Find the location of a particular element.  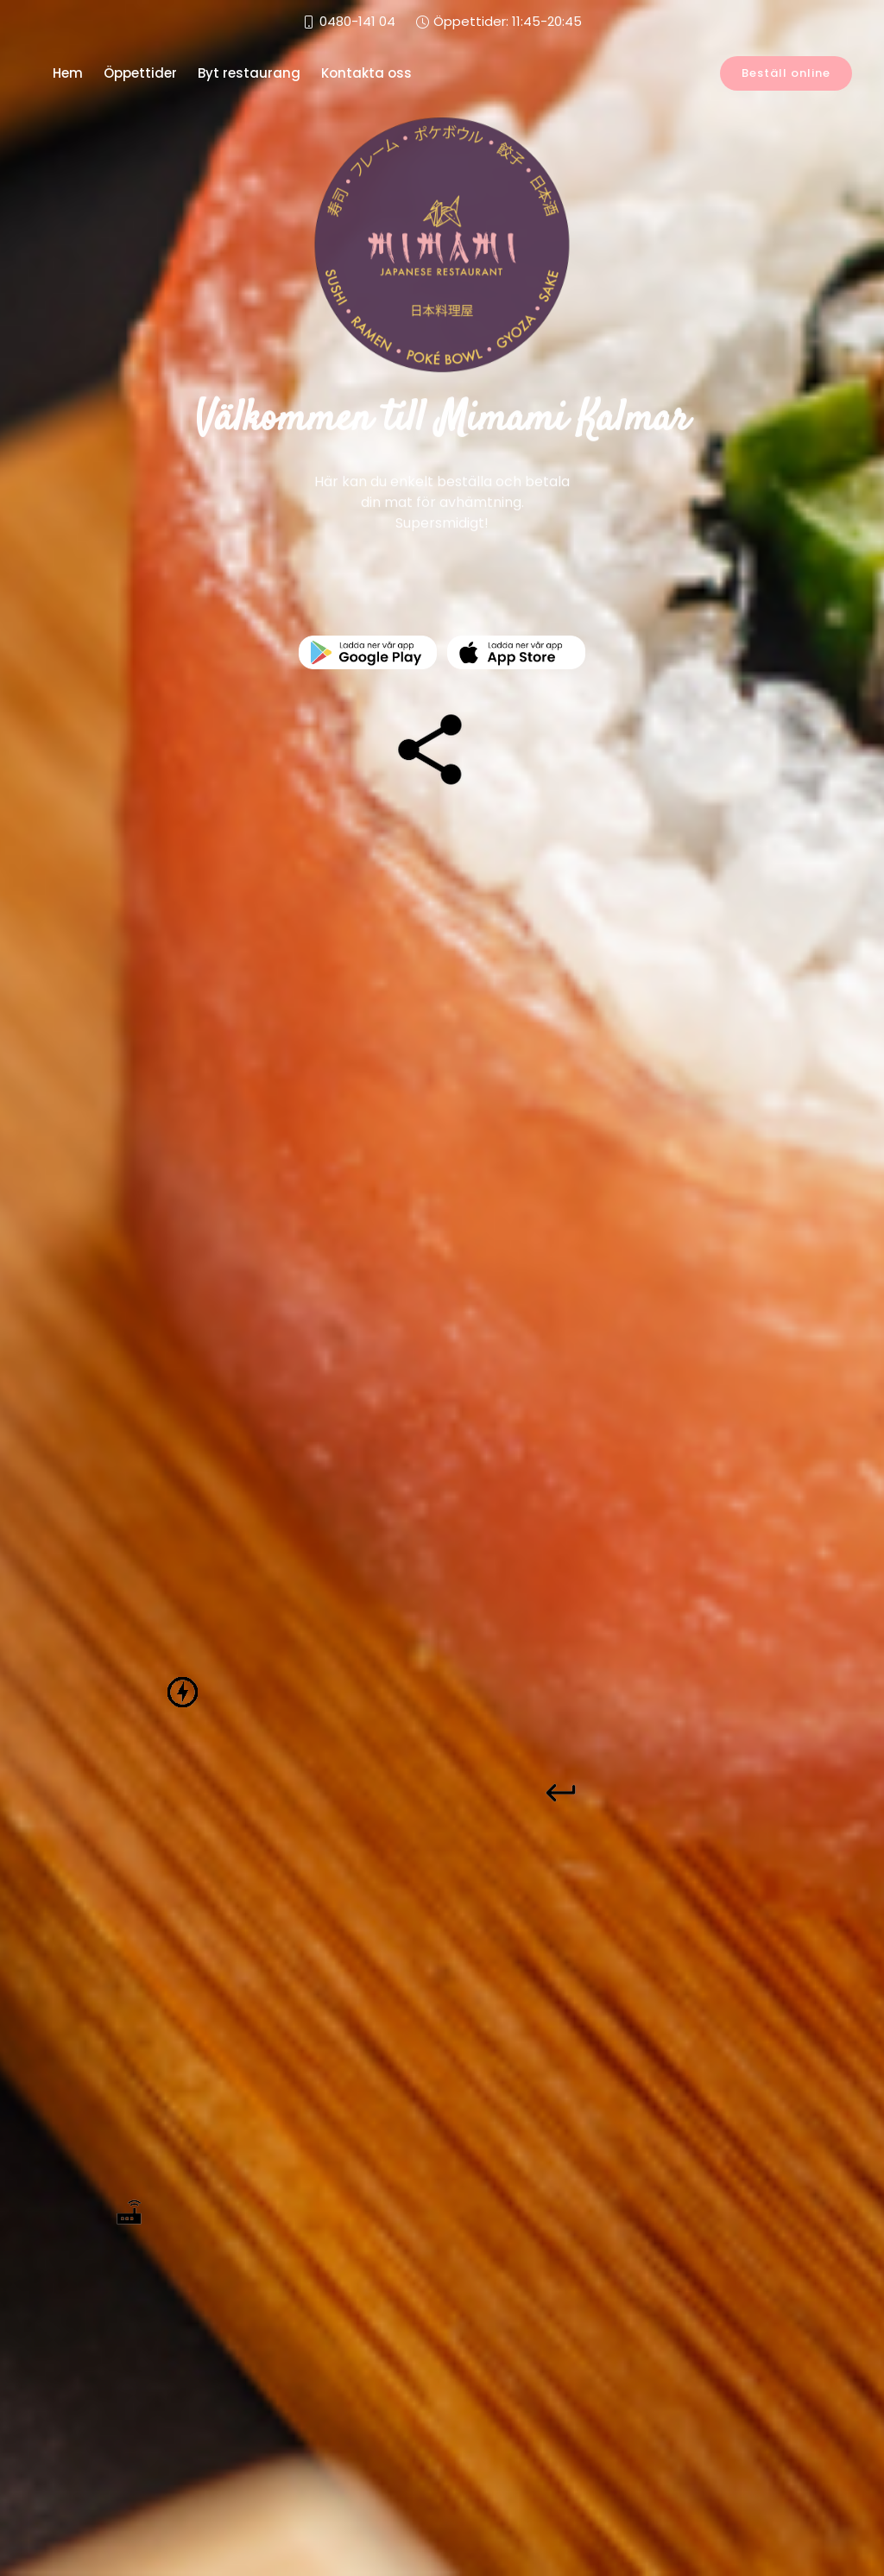

share this content with others is located at coordinates (430, 750).